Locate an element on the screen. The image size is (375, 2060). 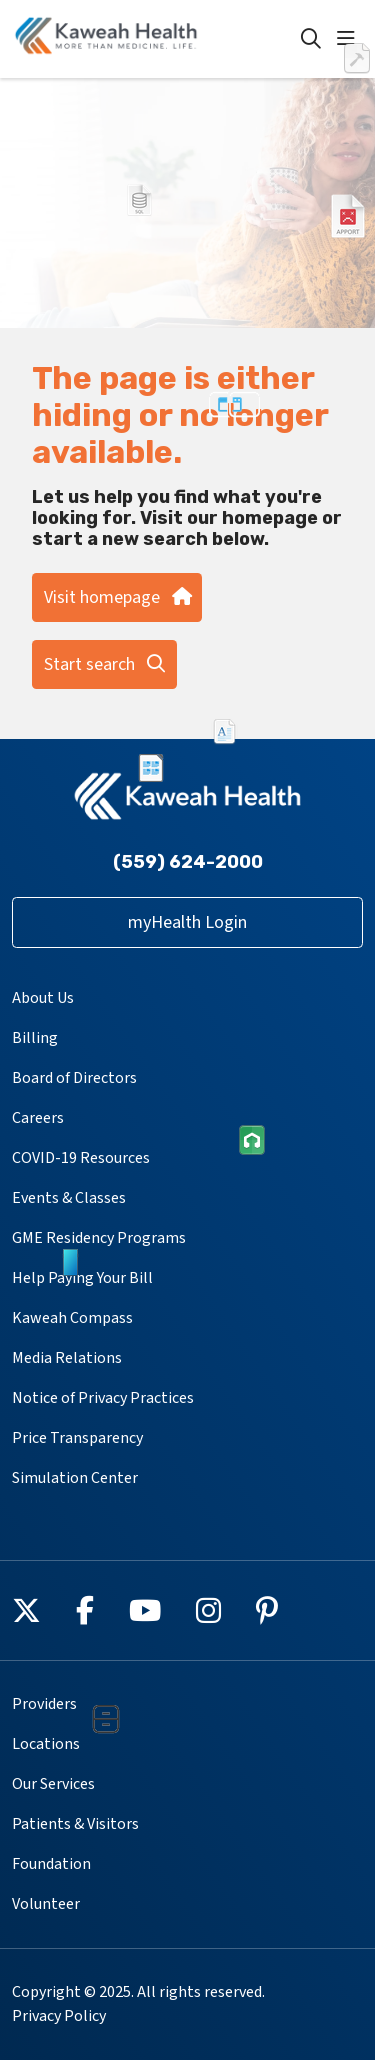
indicates a connected mobile device is located at coordinates (70, 1262).